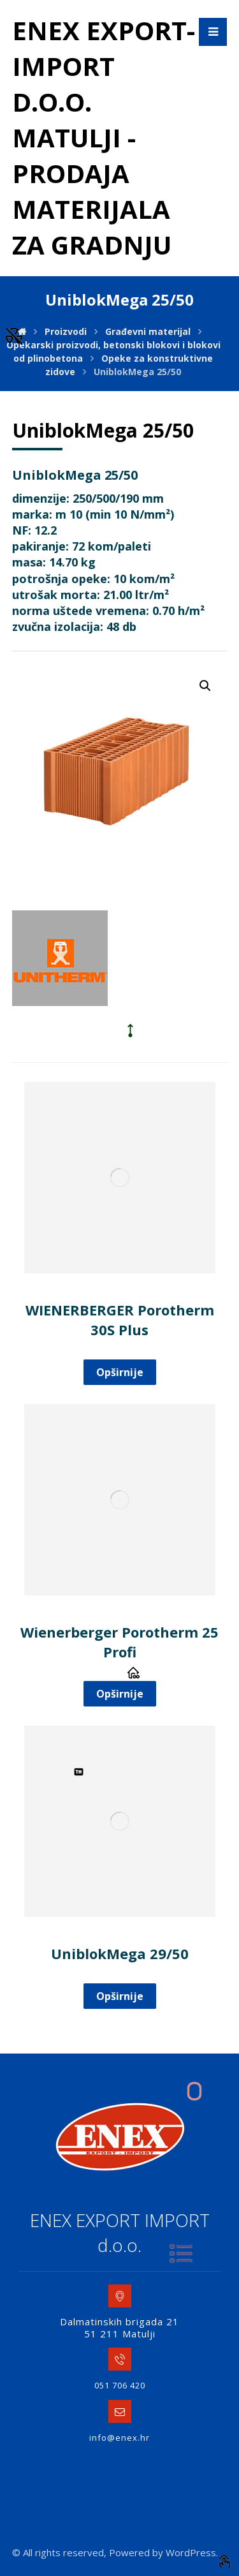 The image size is (239, 2576). What do you see at coordinates (14, 336) in the screenshot?
I see `disable radiation or hazard alerts` at bounding box center [14, 336].